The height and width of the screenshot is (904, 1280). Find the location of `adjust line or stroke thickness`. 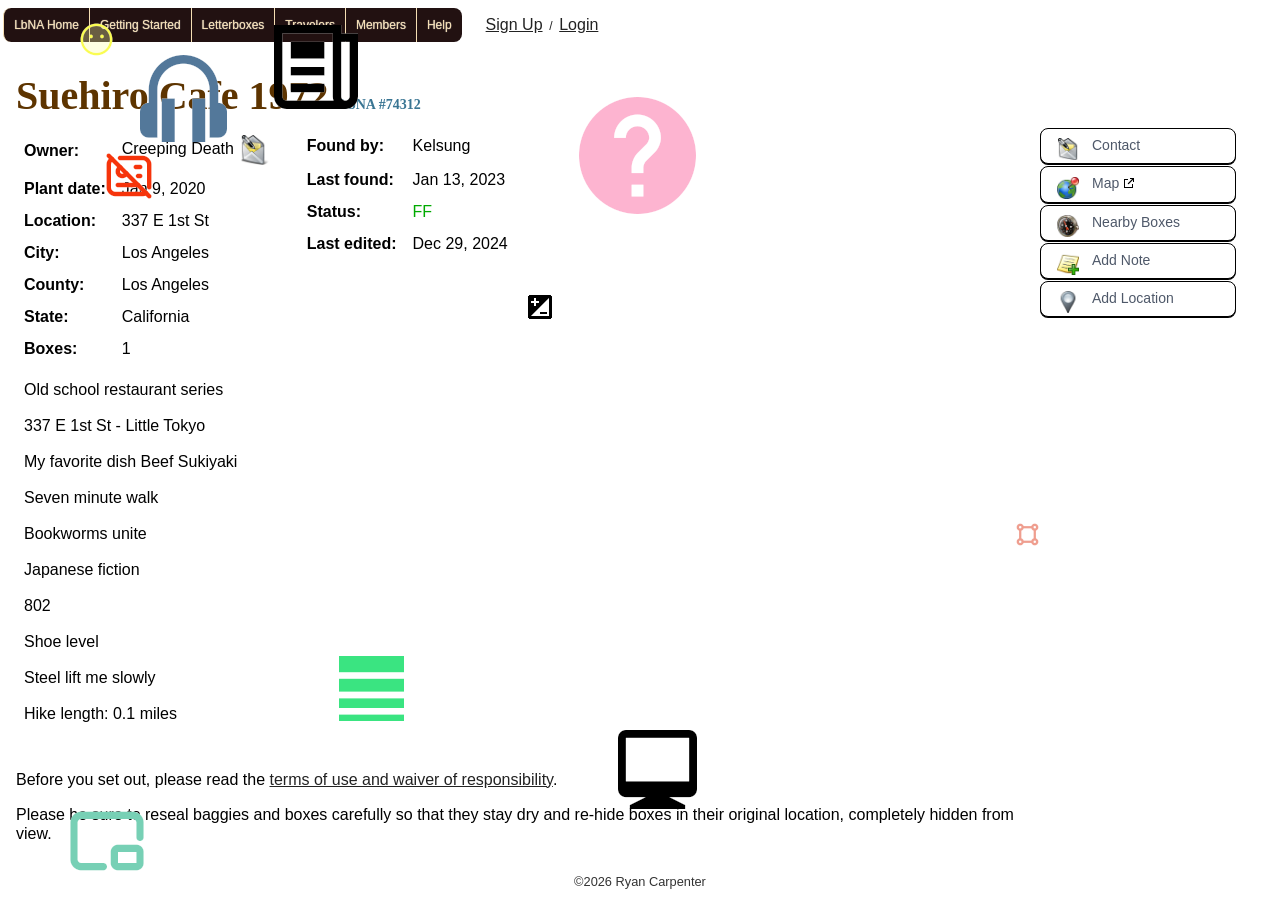

adjust line or stroke thickness is located at coordinates (371, 688).